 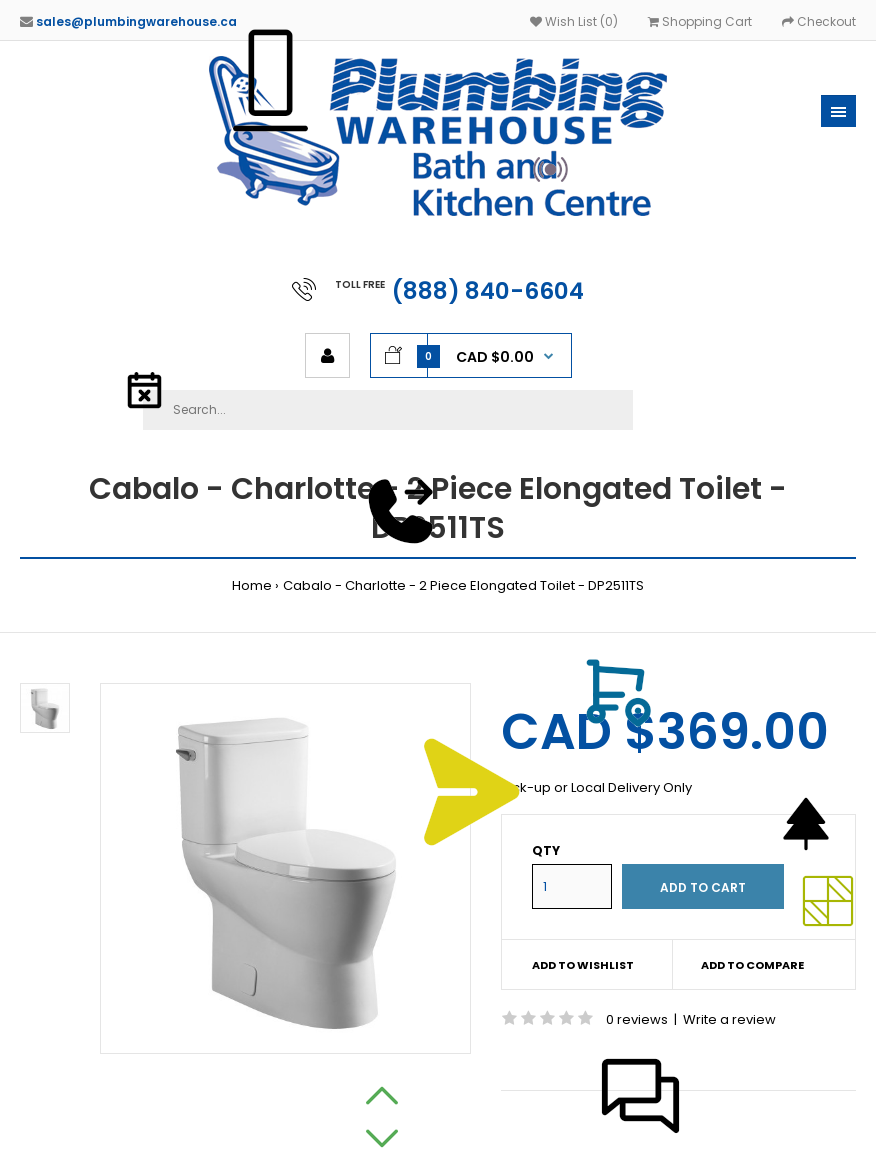 I want to click on toggle transparency grid view, so click(x=828, y=901).